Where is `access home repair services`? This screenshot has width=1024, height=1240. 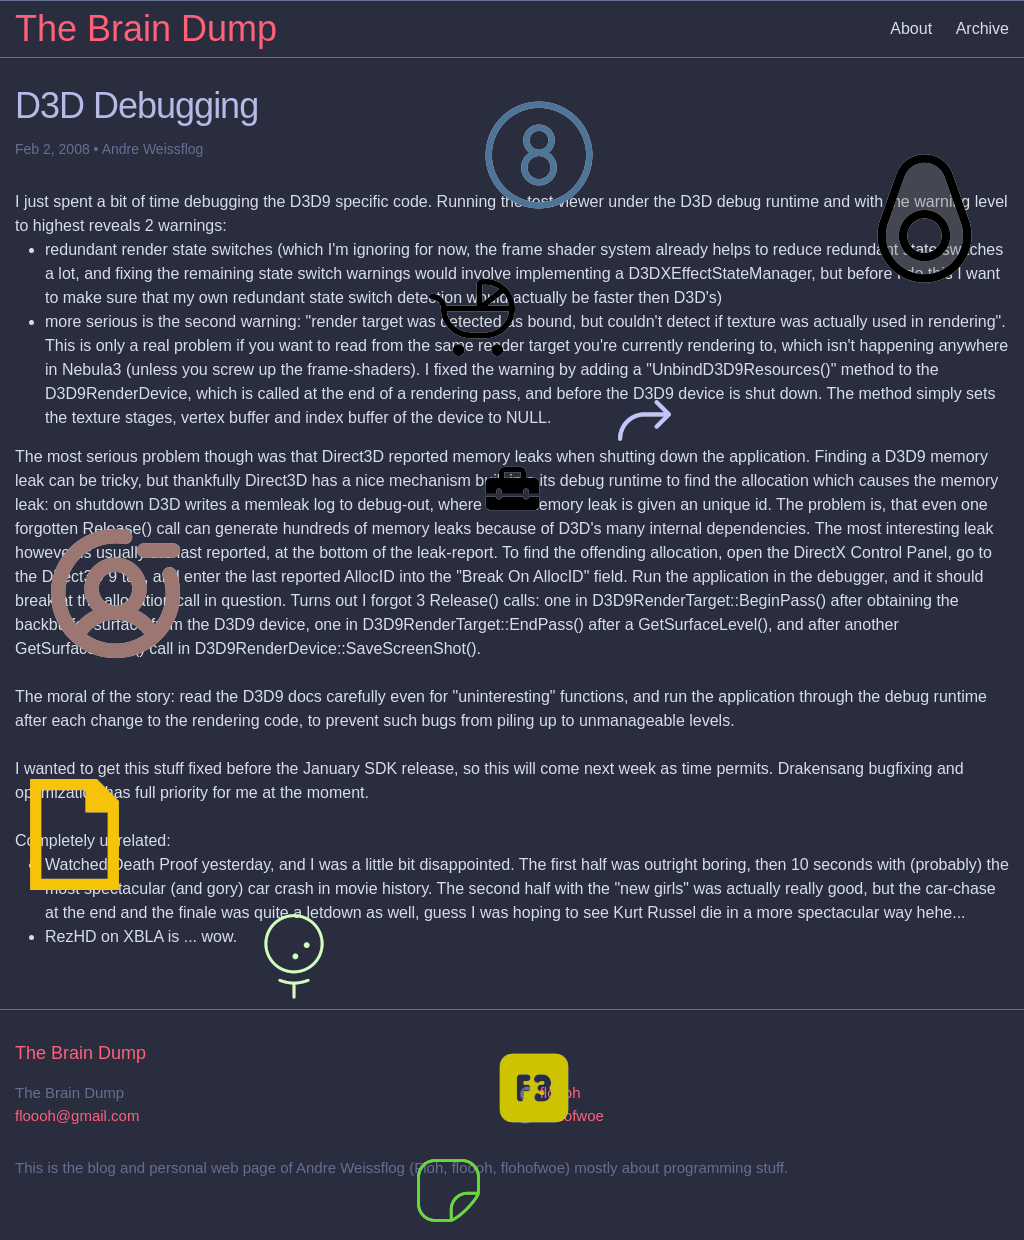 access home repair services is located at coordinates (512, 488).